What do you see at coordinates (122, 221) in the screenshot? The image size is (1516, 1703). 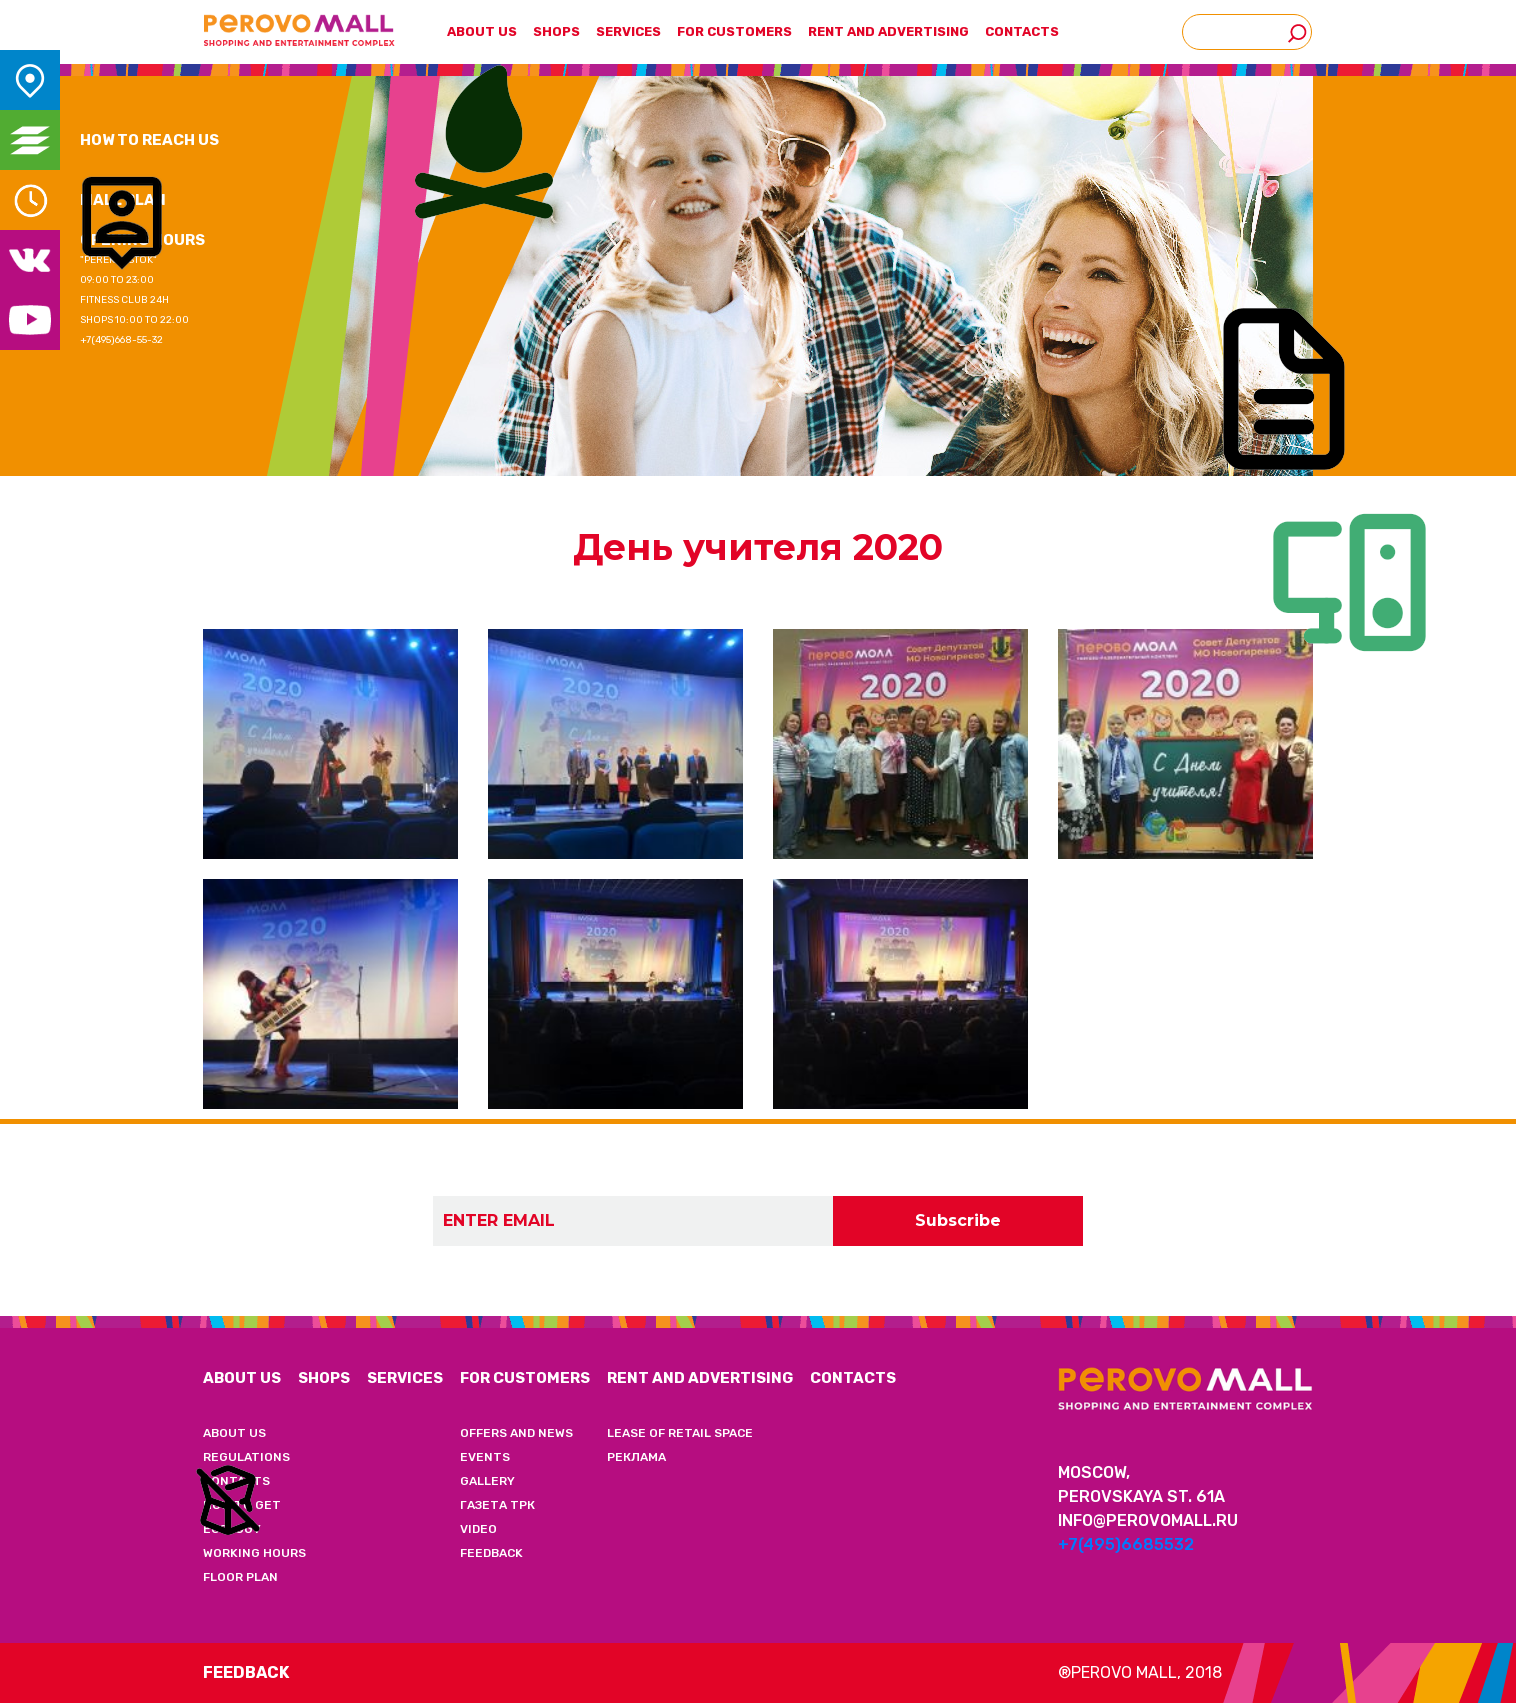 I see `view a person's location on the map` at bounding box center [122, 221].